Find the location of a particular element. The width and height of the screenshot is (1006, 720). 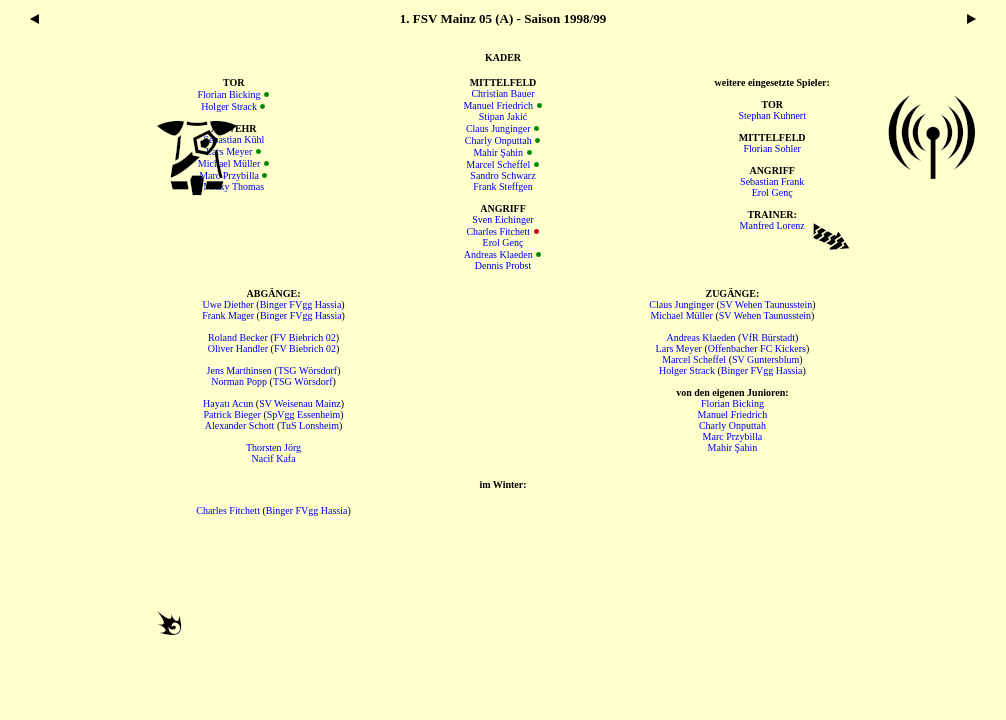

indicates a power-up or special ability activation is located at coordinates (169, 623).